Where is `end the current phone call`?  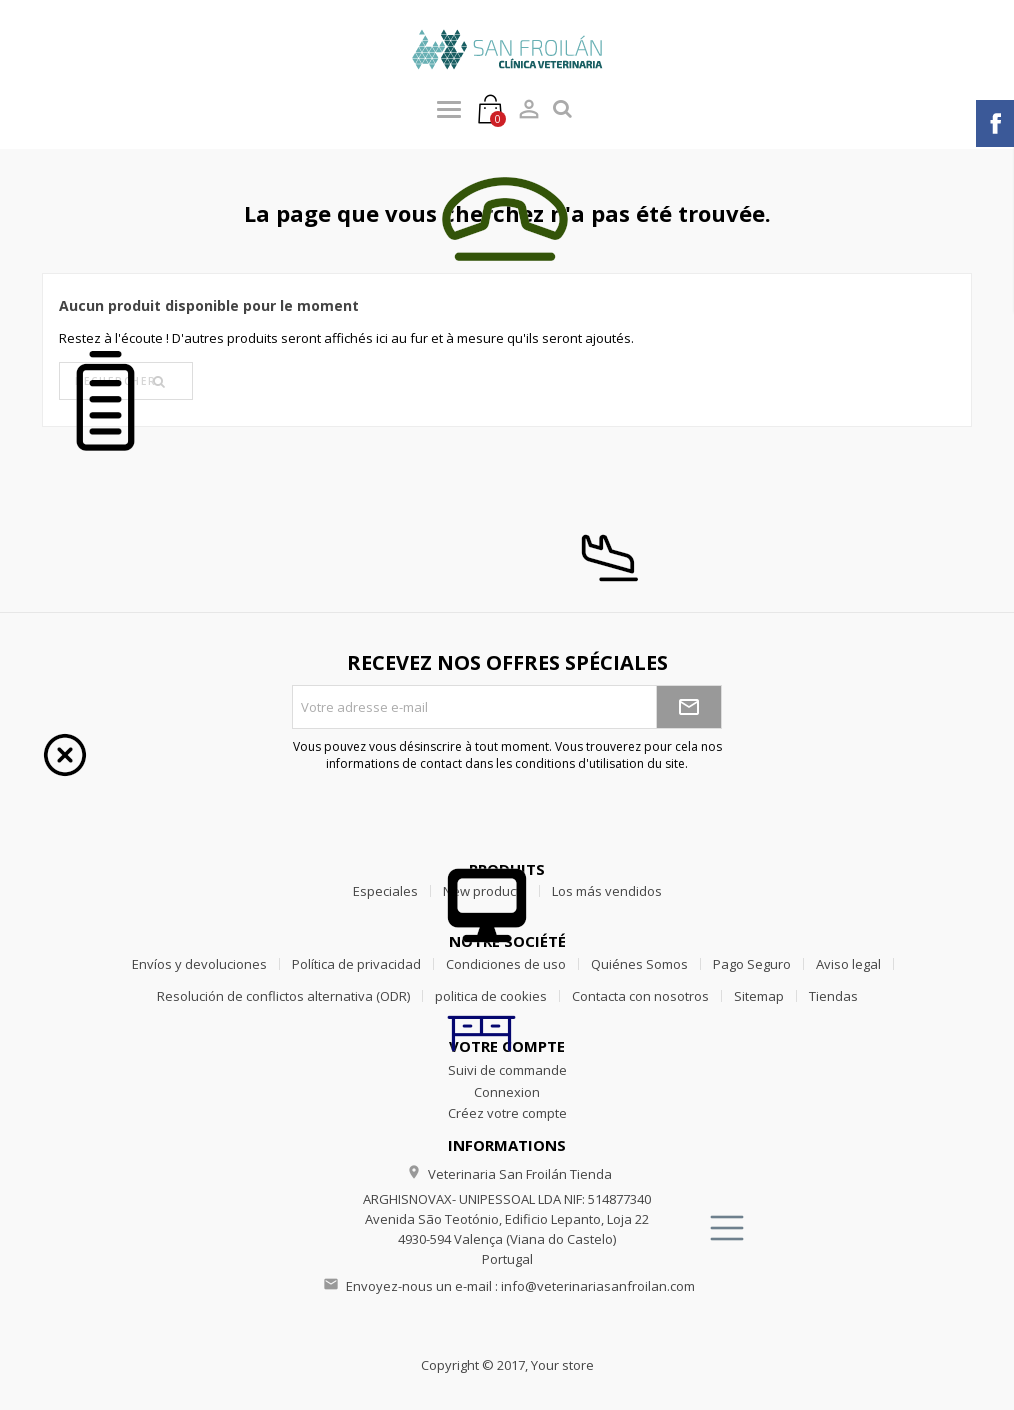
end the current phone call is located at coordinates (505, 219).